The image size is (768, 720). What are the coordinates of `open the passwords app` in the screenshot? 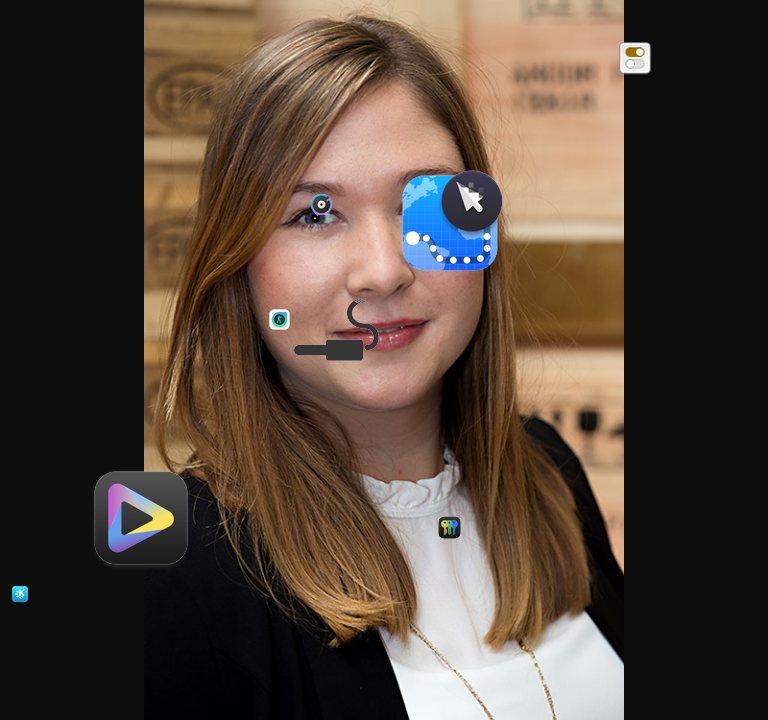 It's located at (449, 527).